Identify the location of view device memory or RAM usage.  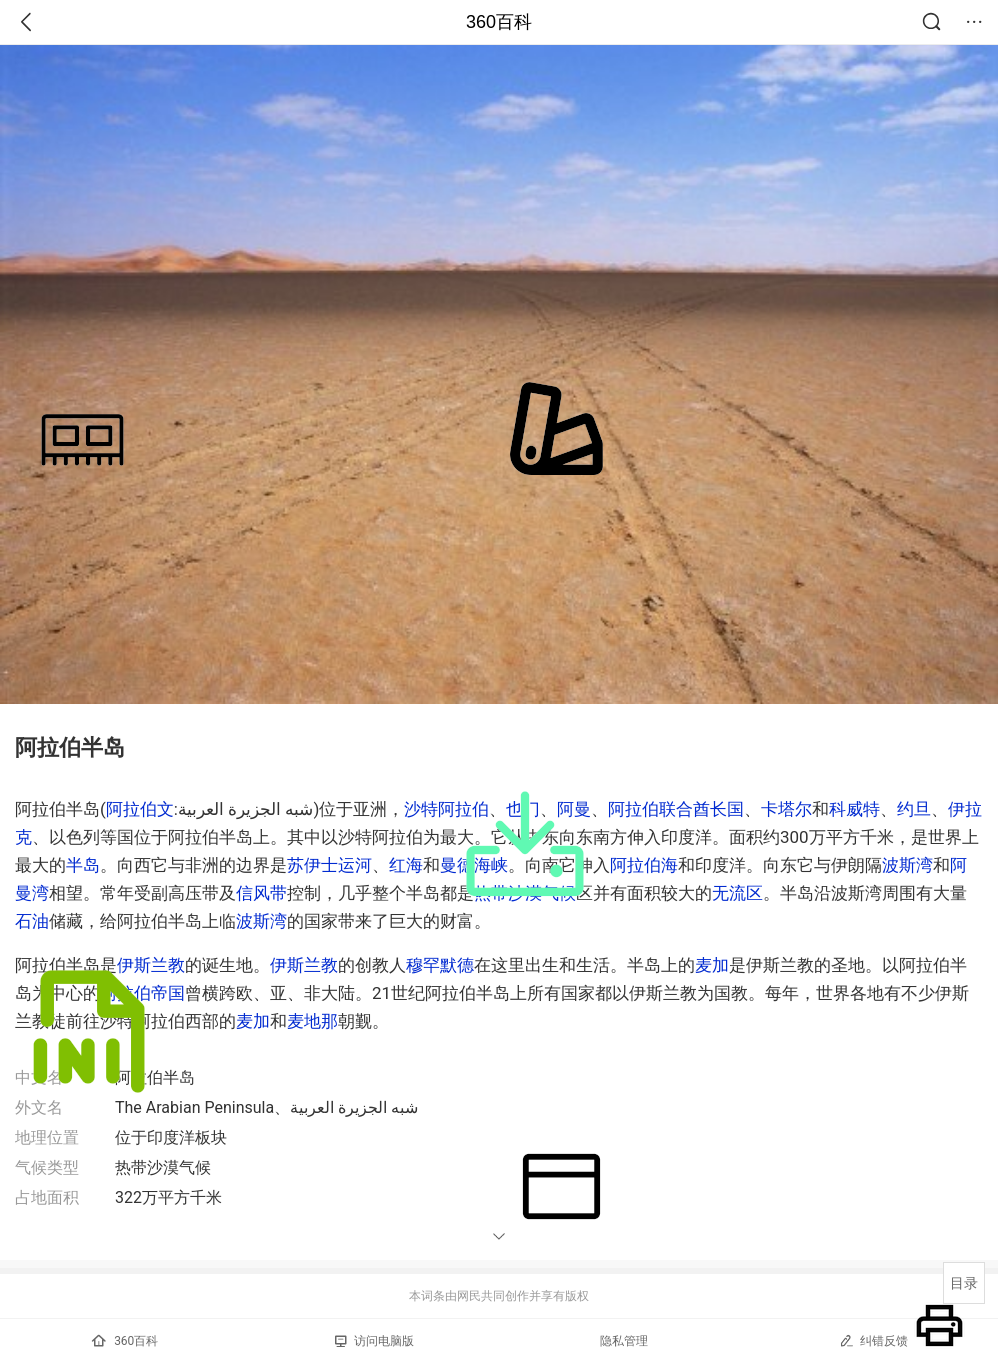
(82, 438).